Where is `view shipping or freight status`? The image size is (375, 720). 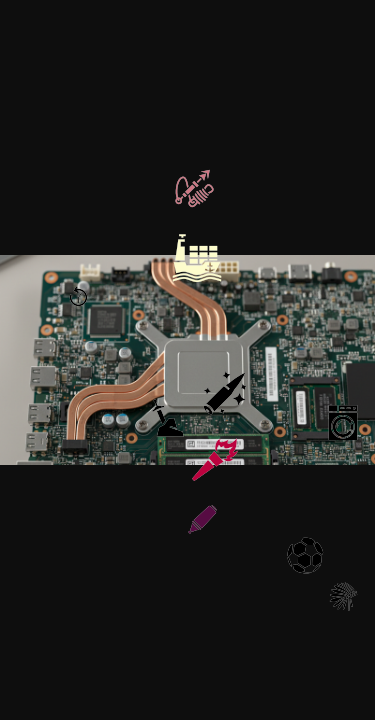 view shipping or freight status is located at coordinates (197, 258).